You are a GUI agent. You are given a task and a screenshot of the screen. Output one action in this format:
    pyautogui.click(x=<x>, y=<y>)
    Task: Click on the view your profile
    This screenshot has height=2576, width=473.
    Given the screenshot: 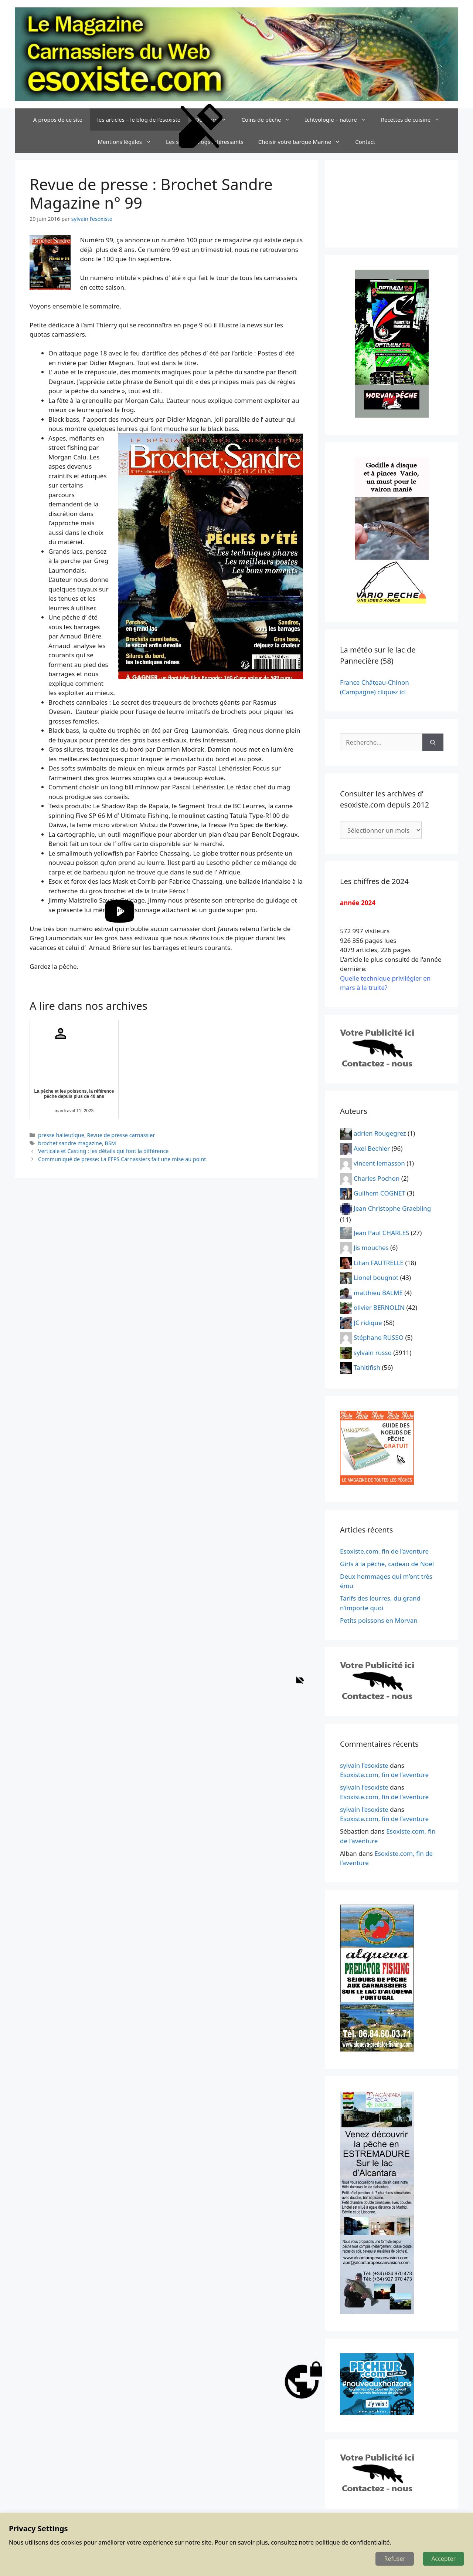 What is the action you would take?
    pyautogui.click(x=61, y=1034)
    